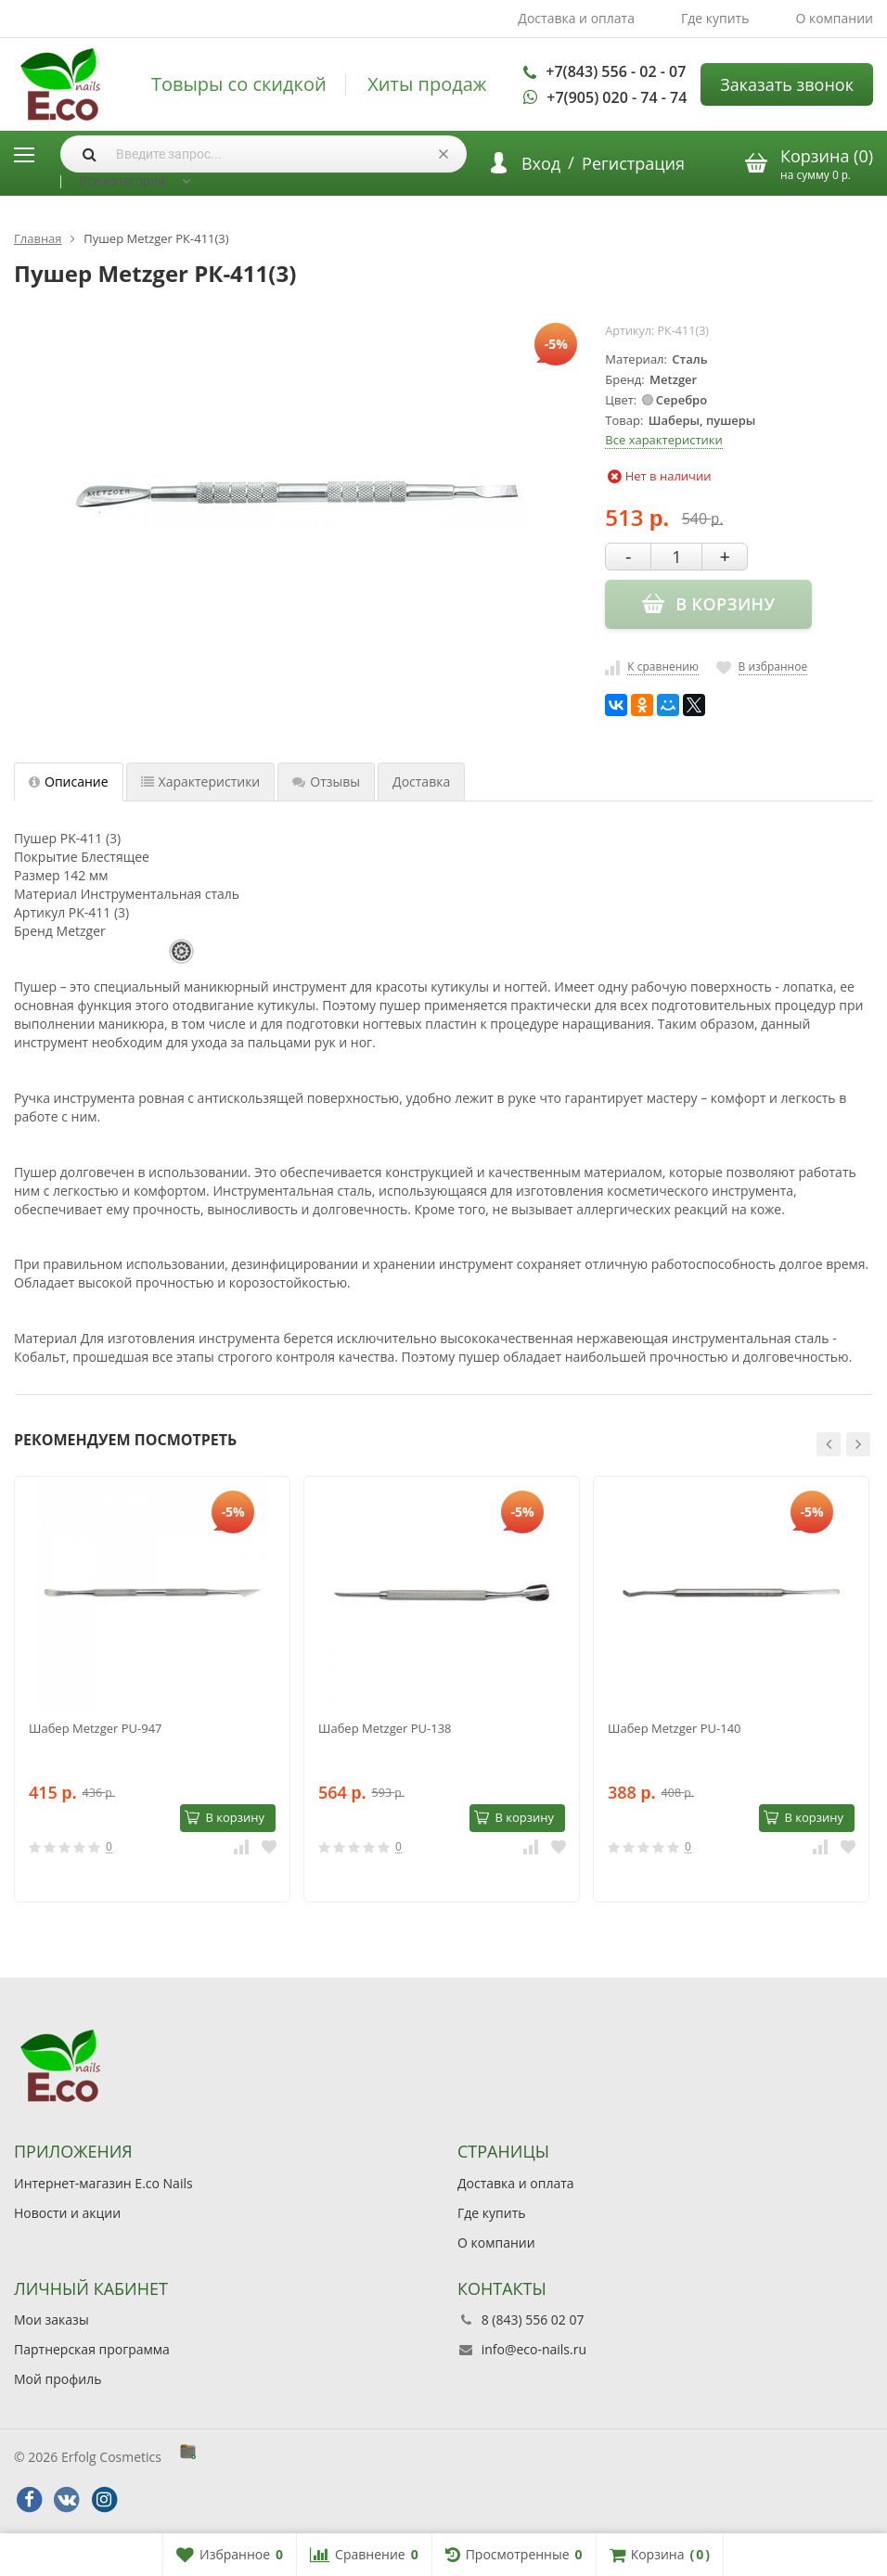 The image size is (887, 2576). I want to click on create a new folder, so click(187, 2451).